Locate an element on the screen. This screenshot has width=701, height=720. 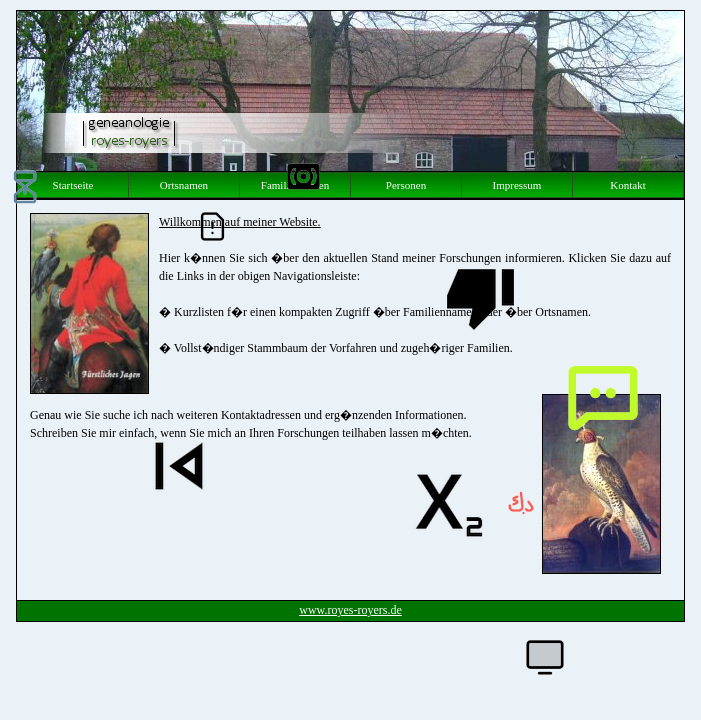
indicates currency in Iraqi or Kuwaiti dinar is located at coordinates (521, 503).